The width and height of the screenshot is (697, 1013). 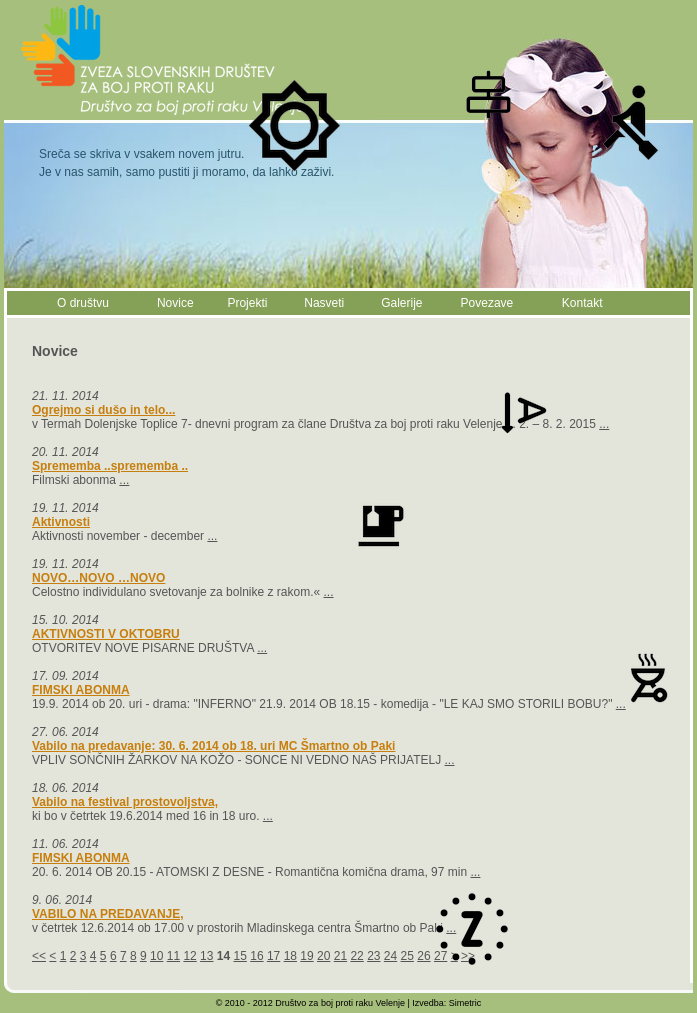 What do you see at coordinates (488, 94) in the screenshot?
I see `align objects to horizontal center` at bounding box center [488, 94].